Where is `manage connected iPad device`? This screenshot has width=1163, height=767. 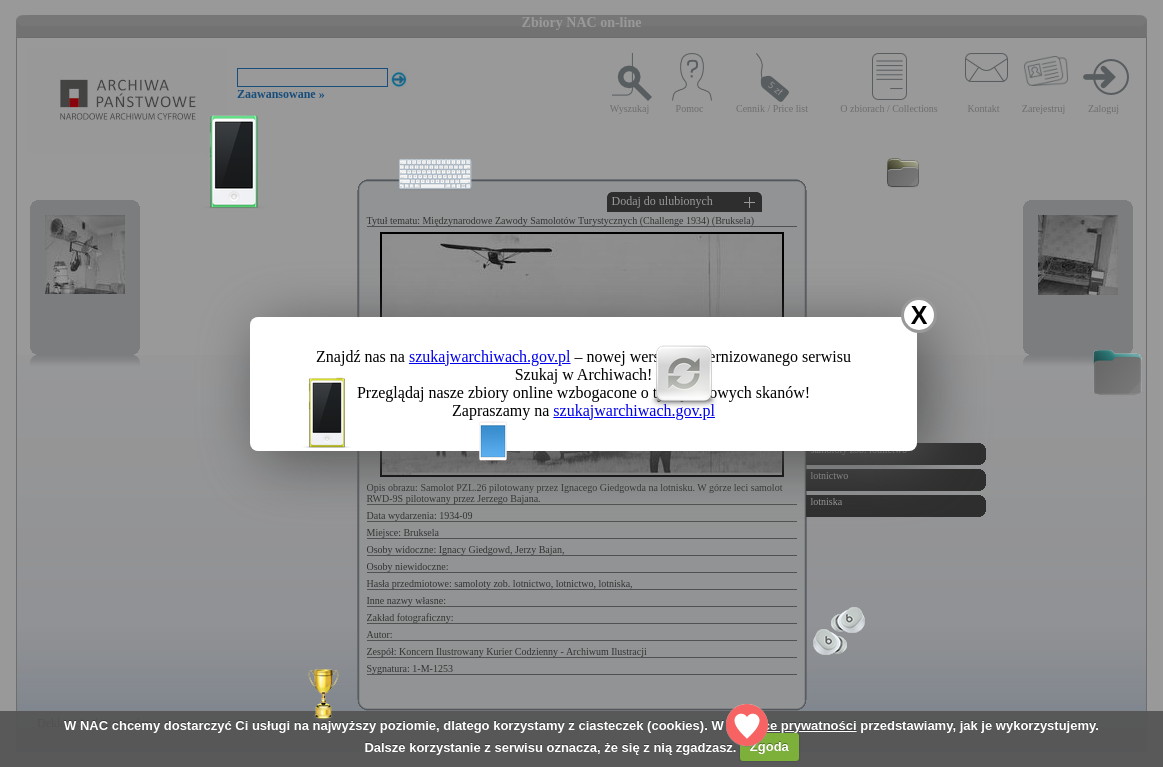
manage connected iPad device is located at coordinates (493, 441).